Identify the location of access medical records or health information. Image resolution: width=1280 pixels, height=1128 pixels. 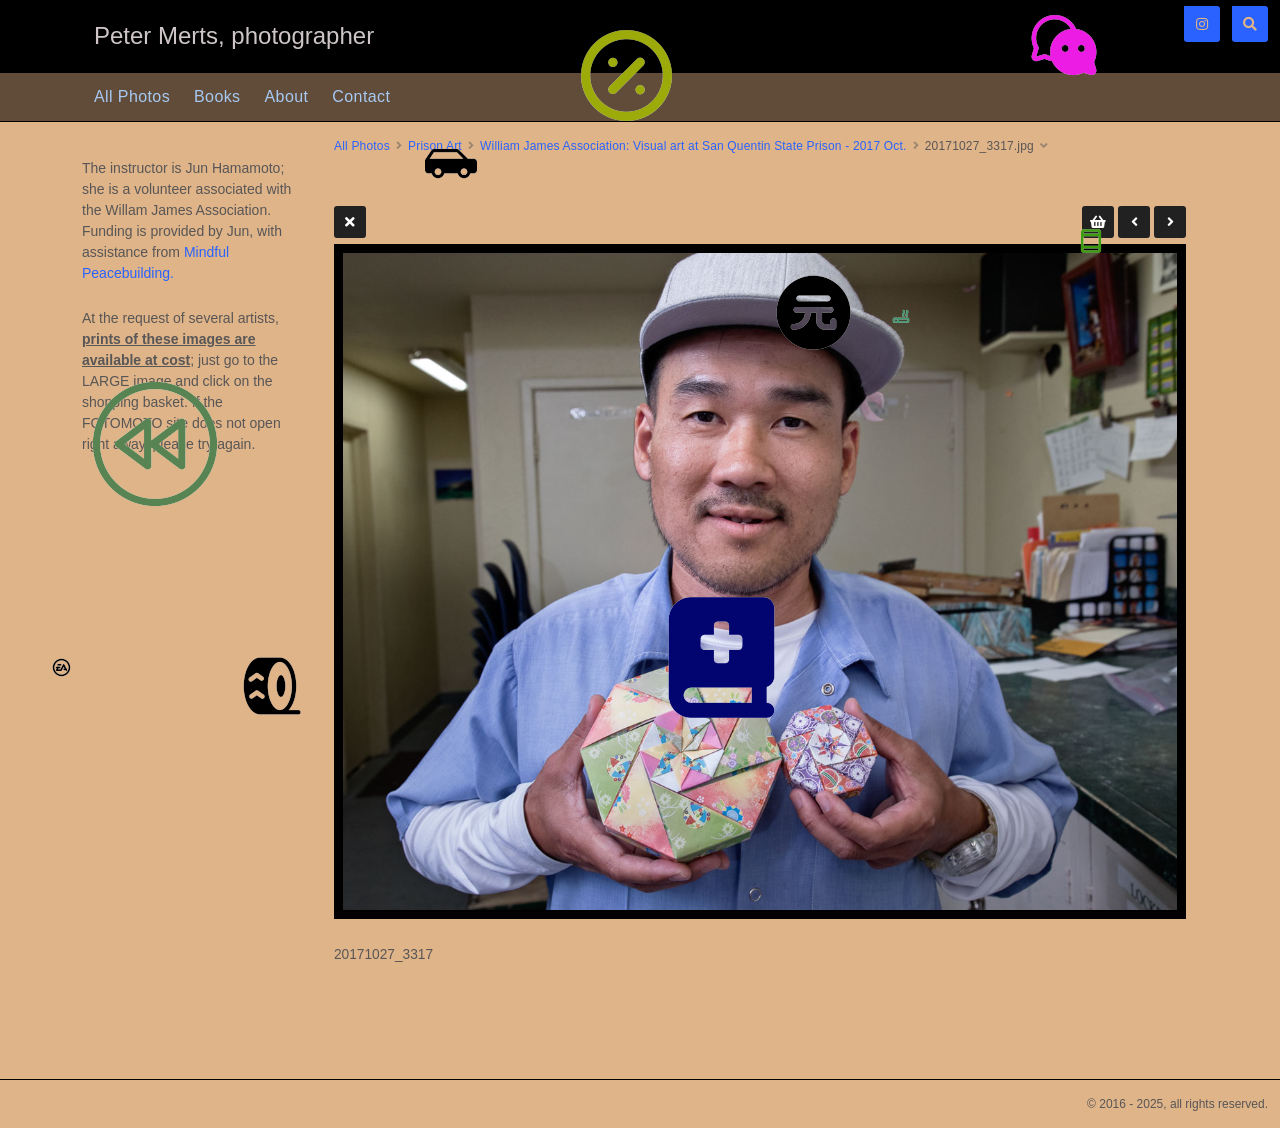
(721, 657).